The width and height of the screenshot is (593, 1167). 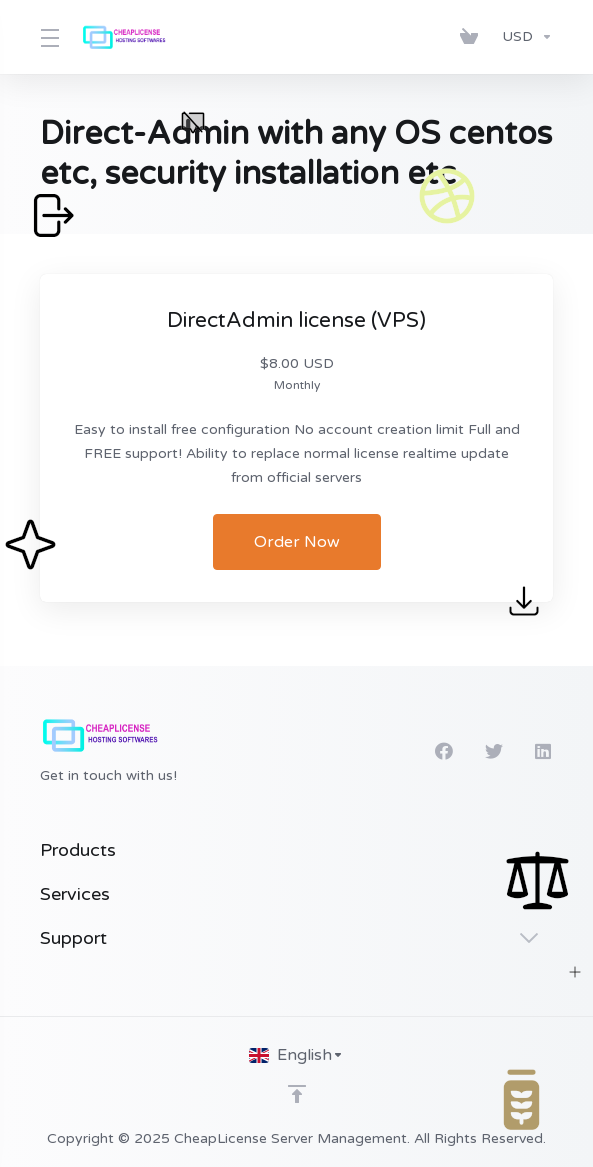 What do you see at coordinates (30, 544) in the screenshot?
I see `indicates a sparkle or highlight effect` at bounding box center [30, 544].